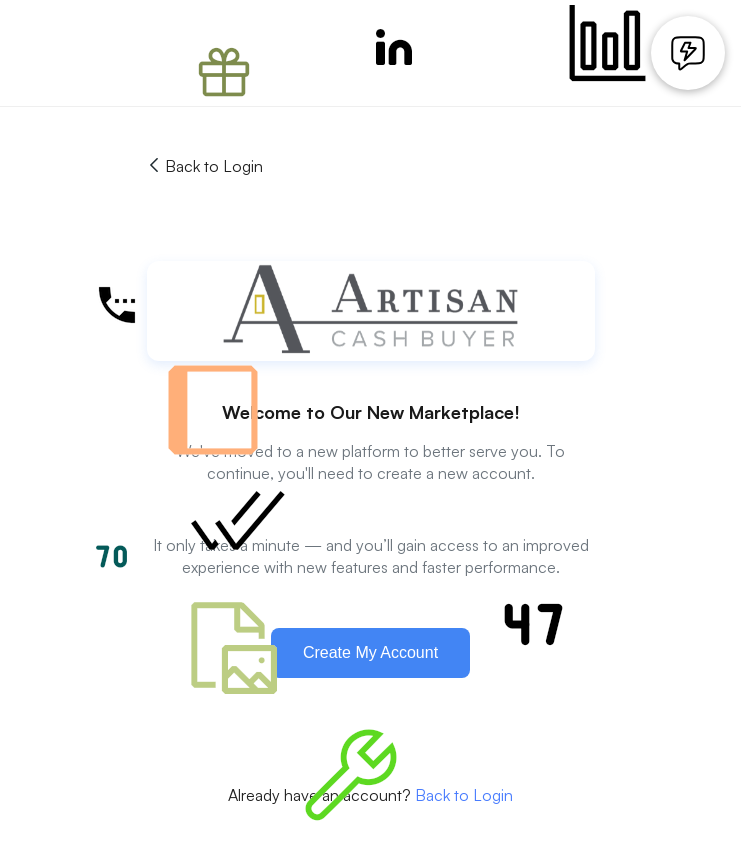  Describe the element at coordinates (224, 75) in the screenshot. I see `view or redeem a gift` at that location.